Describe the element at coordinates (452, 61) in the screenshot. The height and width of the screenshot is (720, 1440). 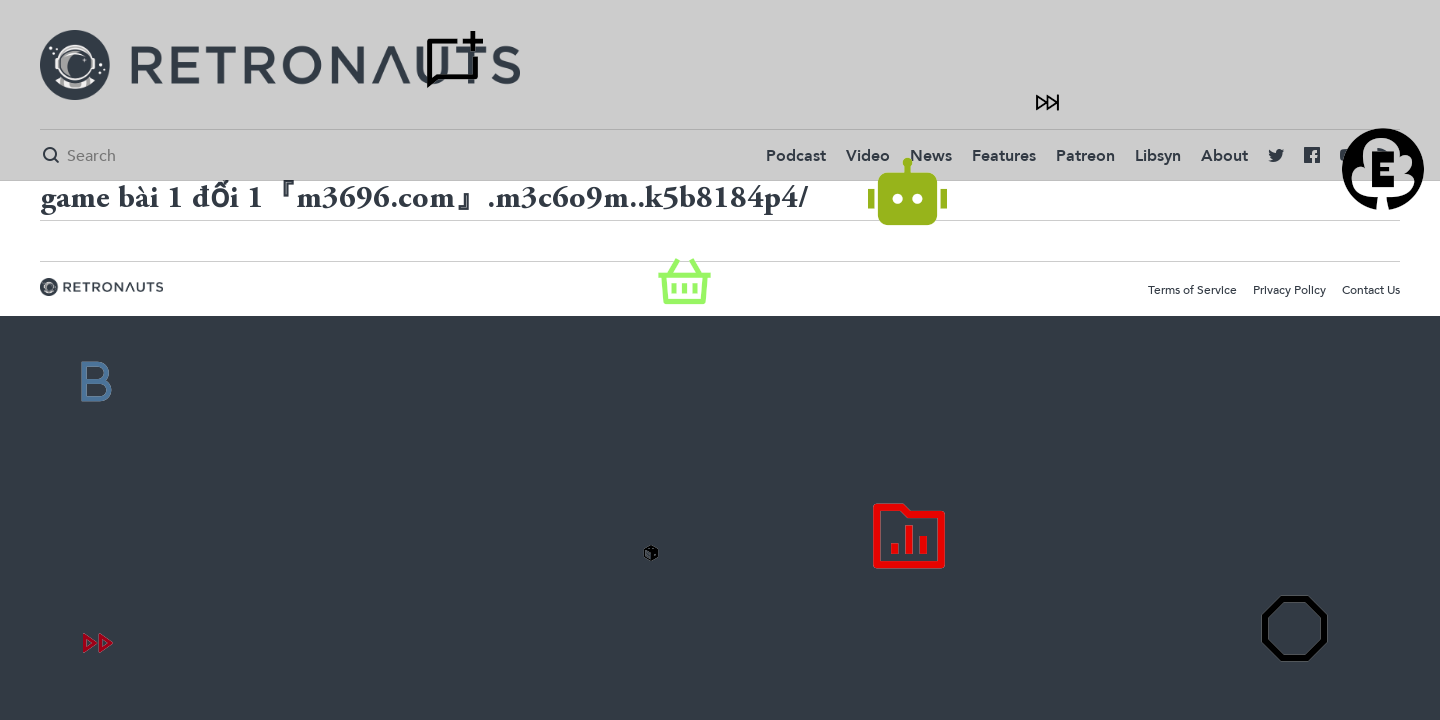
I see `start a new chat conversation` at that location.